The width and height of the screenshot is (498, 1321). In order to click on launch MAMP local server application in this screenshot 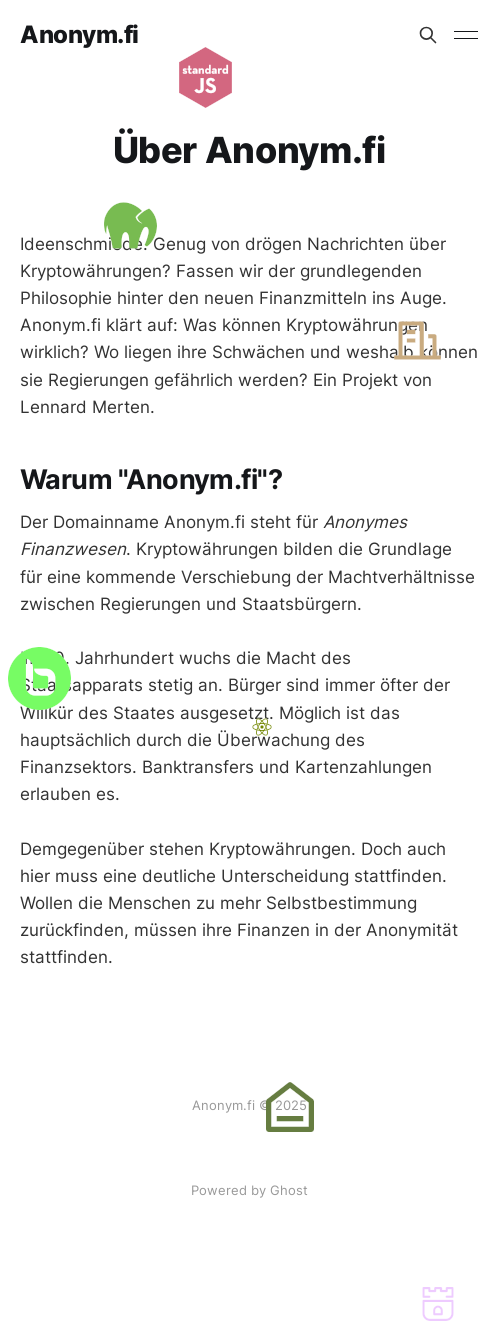, I will do `click(130, 225)`.